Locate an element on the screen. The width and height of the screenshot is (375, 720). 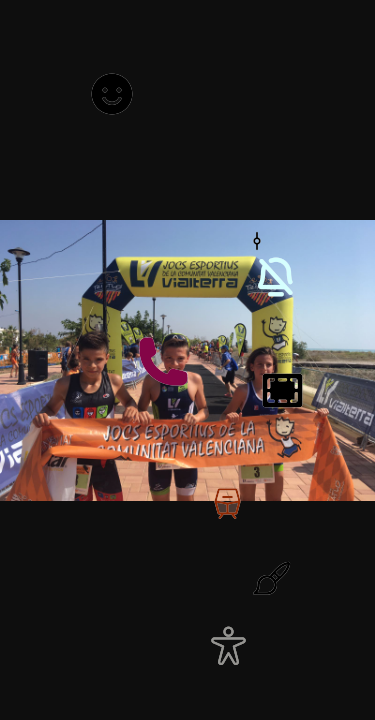
view regional train schedules is located at coordinates (227, 502).